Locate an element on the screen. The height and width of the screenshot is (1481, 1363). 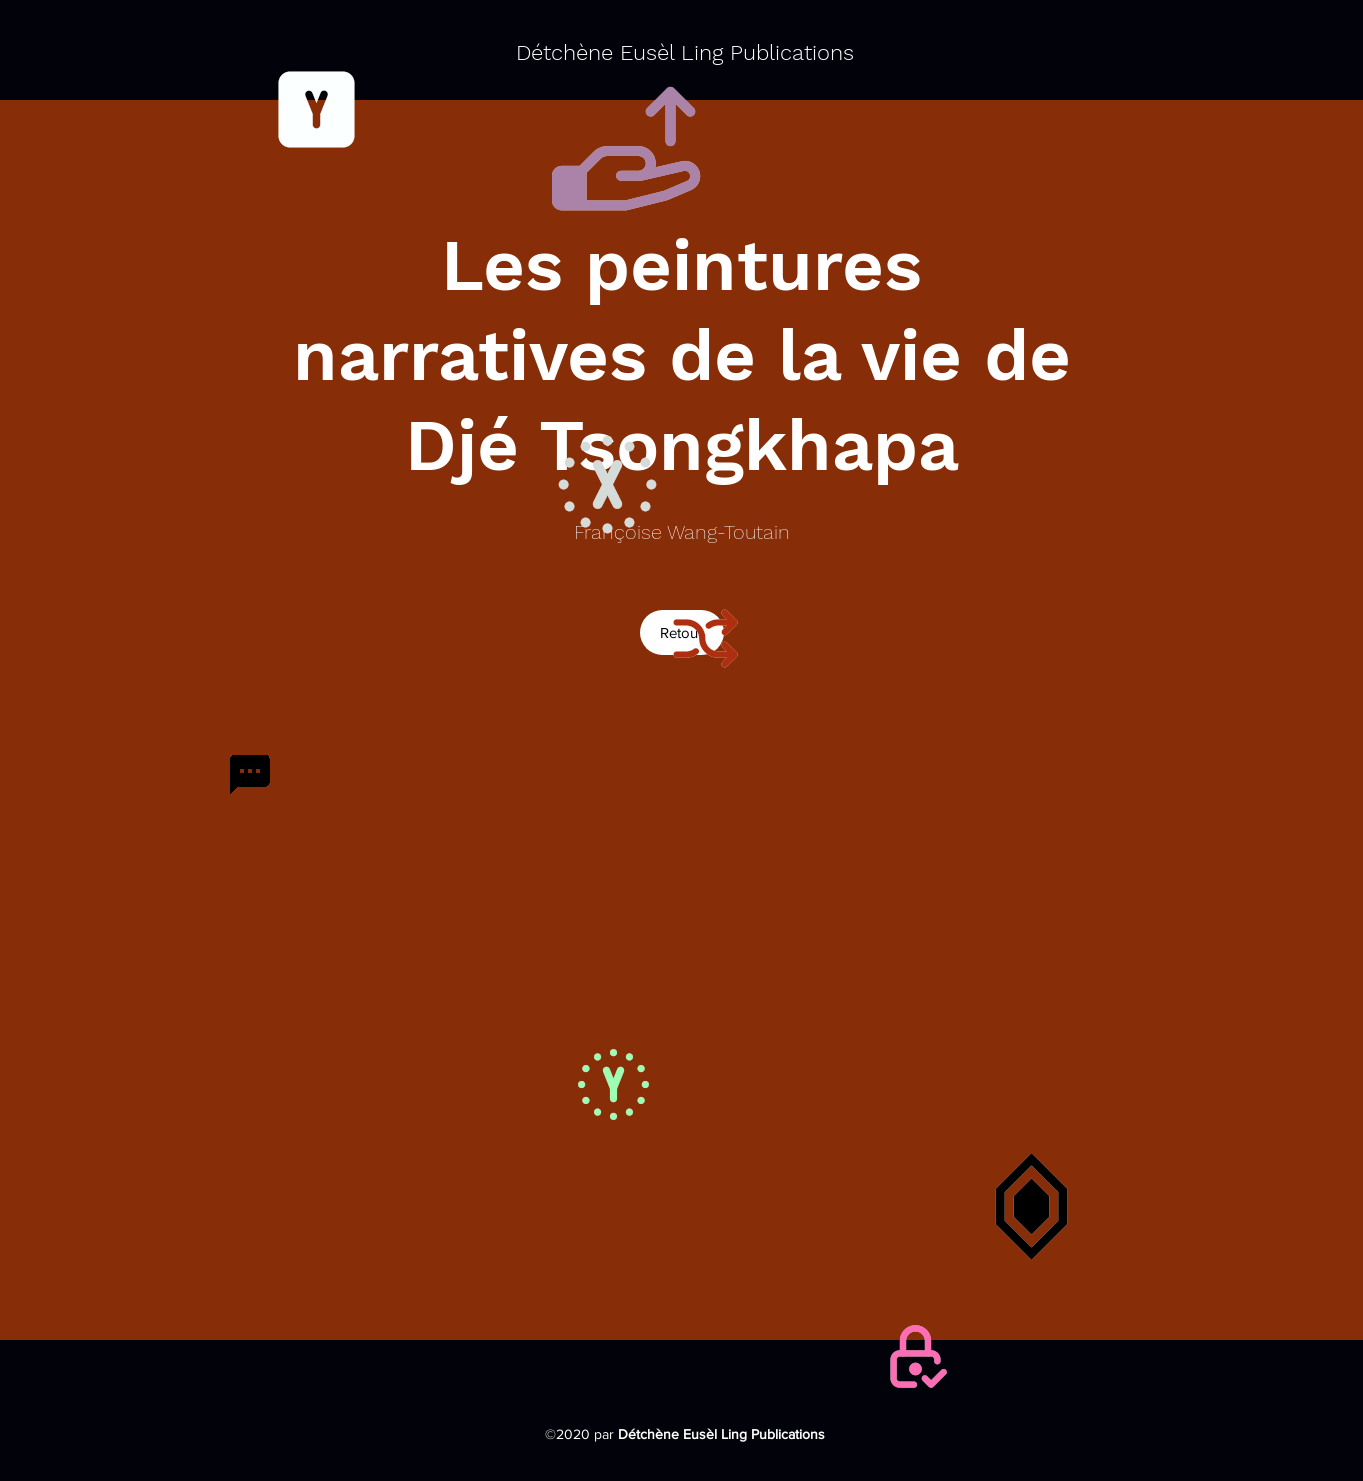
indicates secure or verified connection is located at coordinates (915, 1356).